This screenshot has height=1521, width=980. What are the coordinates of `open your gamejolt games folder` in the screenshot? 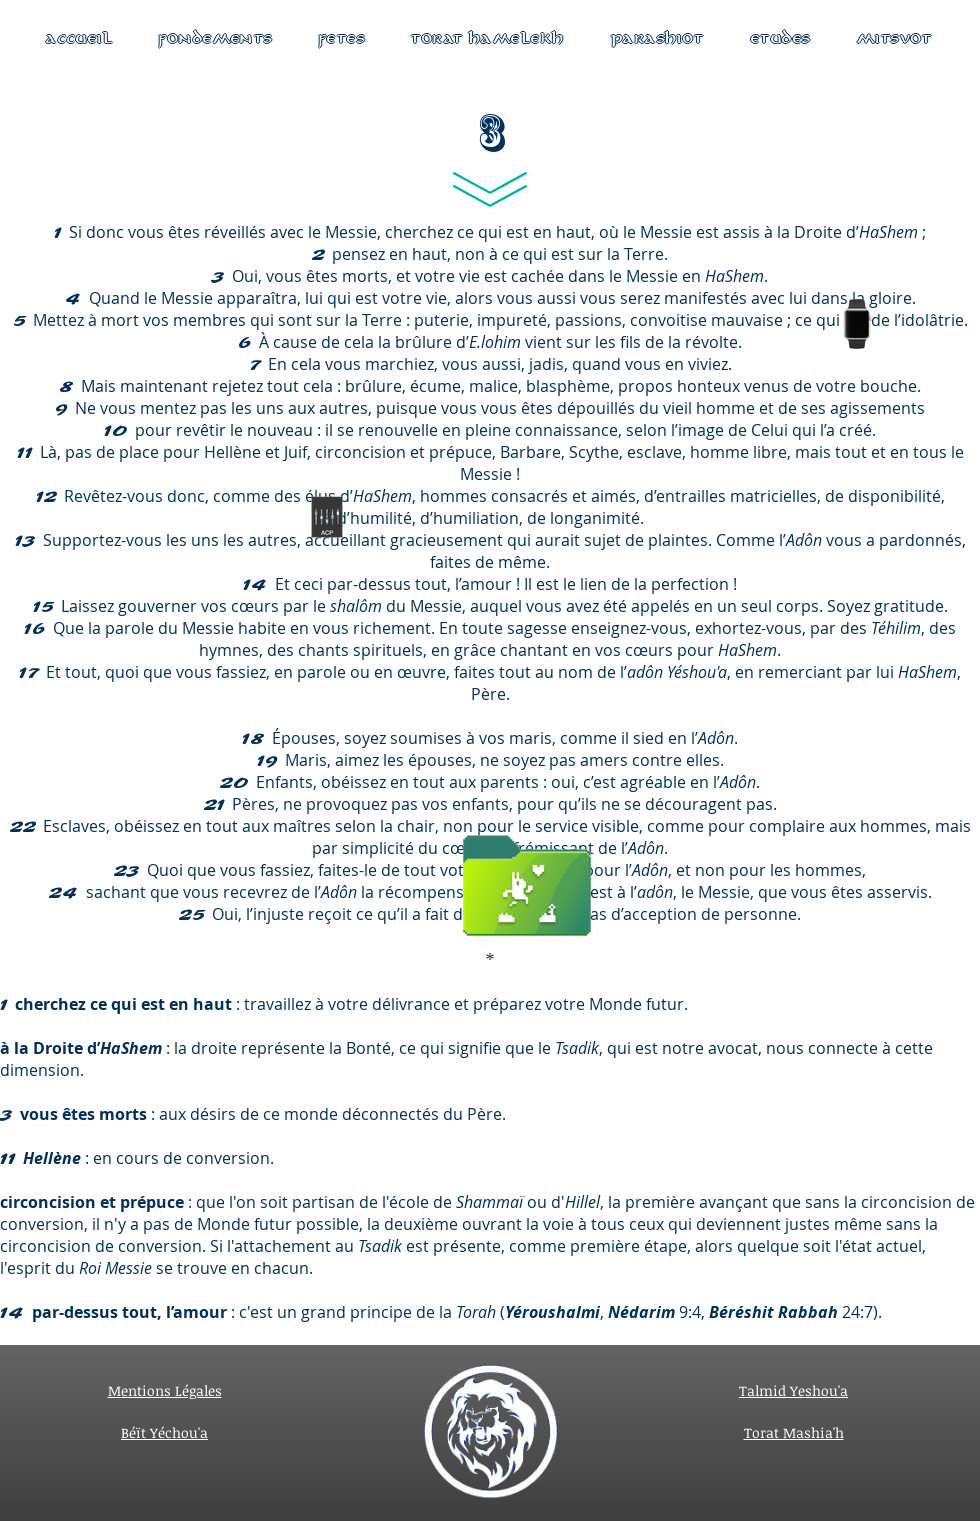 It's located at (527, 889).